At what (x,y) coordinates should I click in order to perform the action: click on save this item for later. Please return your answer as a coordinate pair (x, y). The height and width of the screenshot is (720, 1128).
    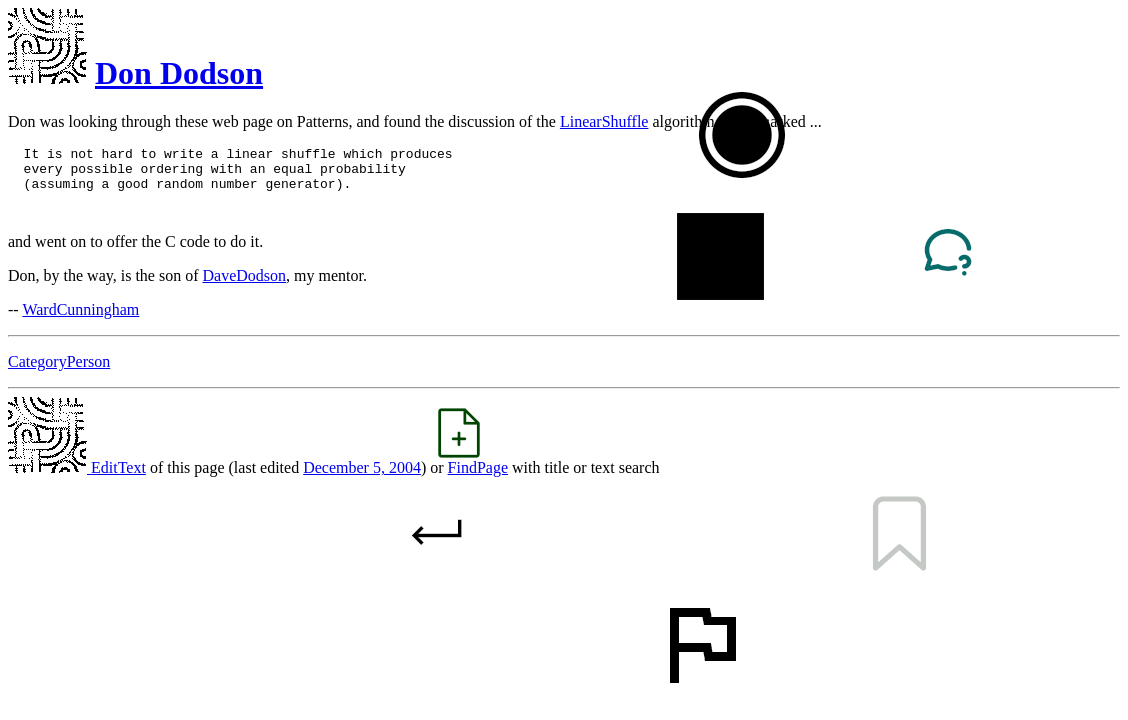
    Looking at the image, I should click on (899, 533).